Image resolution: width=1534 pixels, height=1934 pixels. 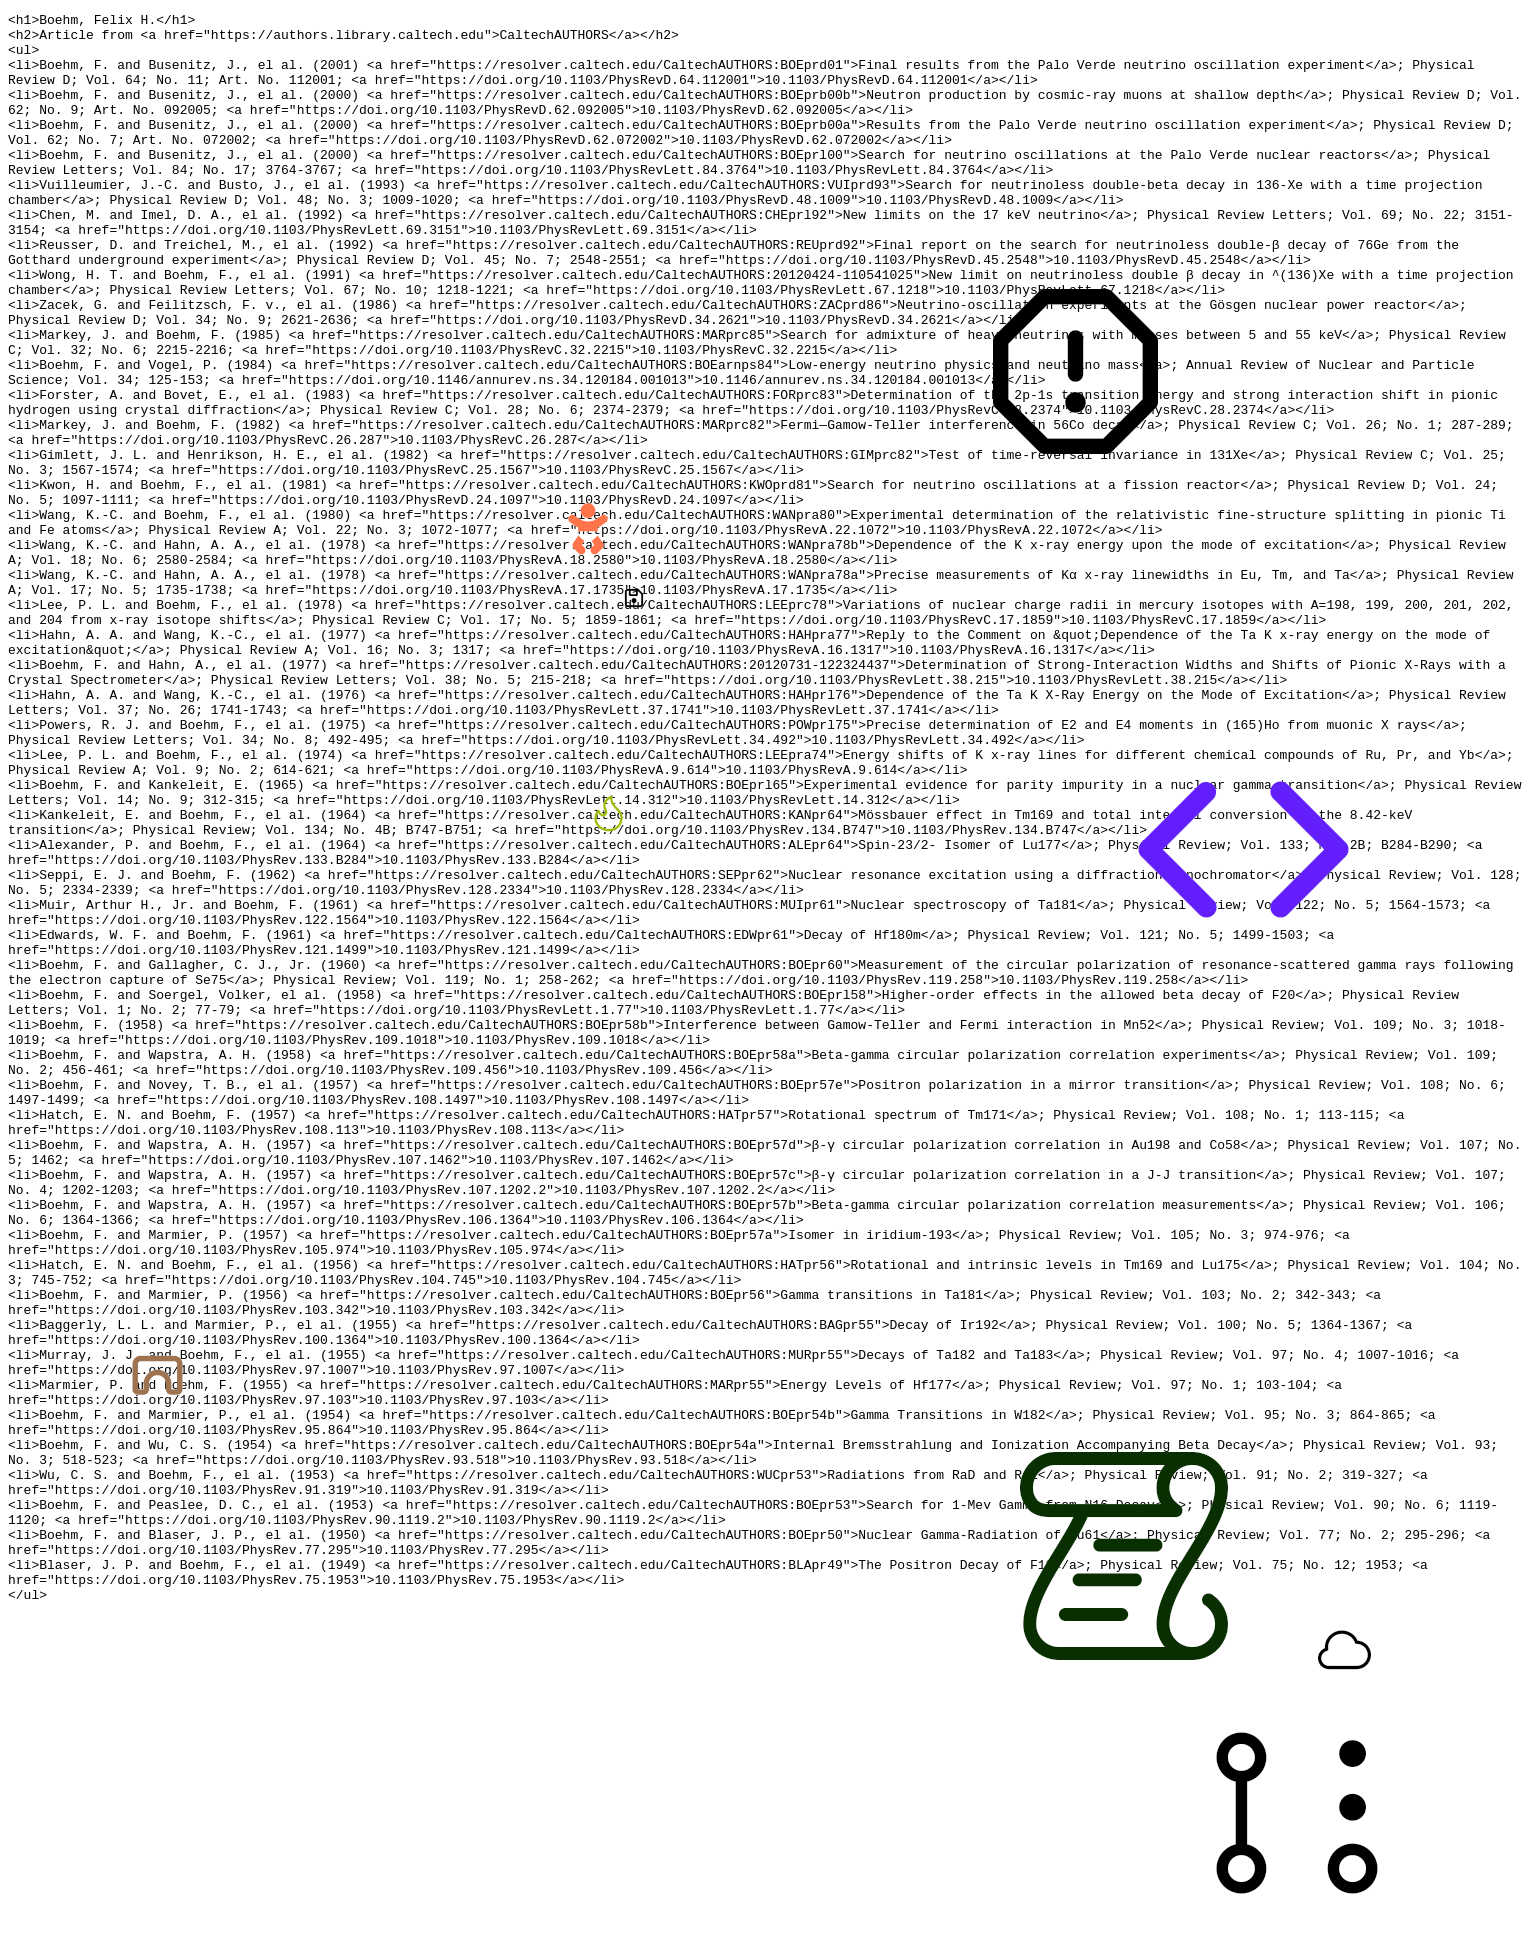 I want to click on view bridge or infrastructure information, so click(x=157, y=1372).